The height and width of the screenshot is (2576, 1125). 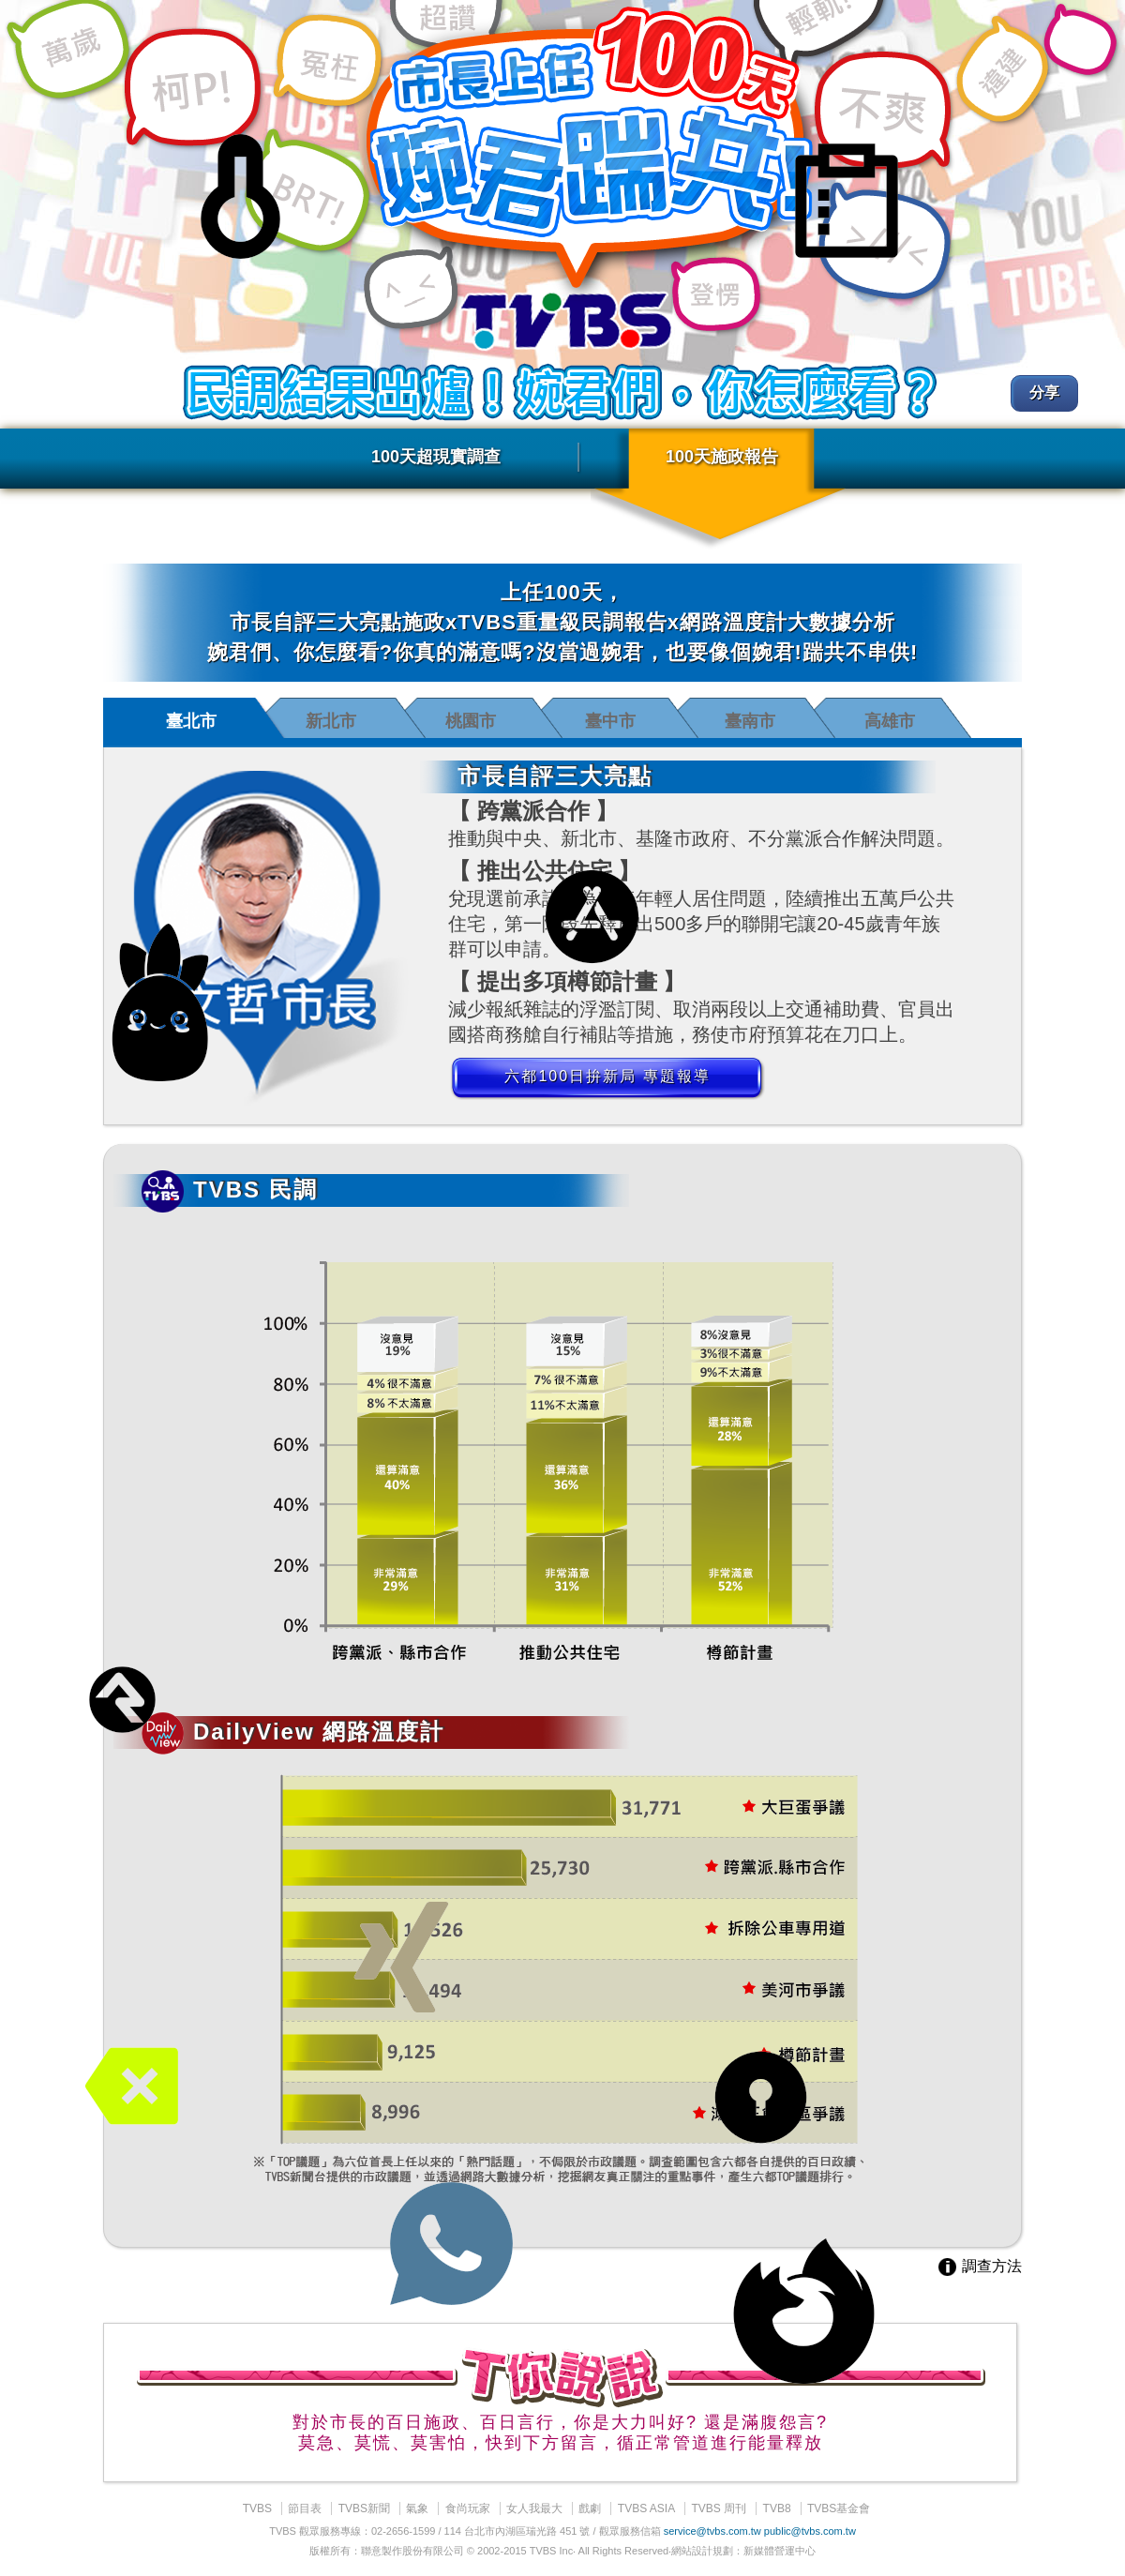 I want to click on delete previous character or backspace, so click(x=135, y=2086).